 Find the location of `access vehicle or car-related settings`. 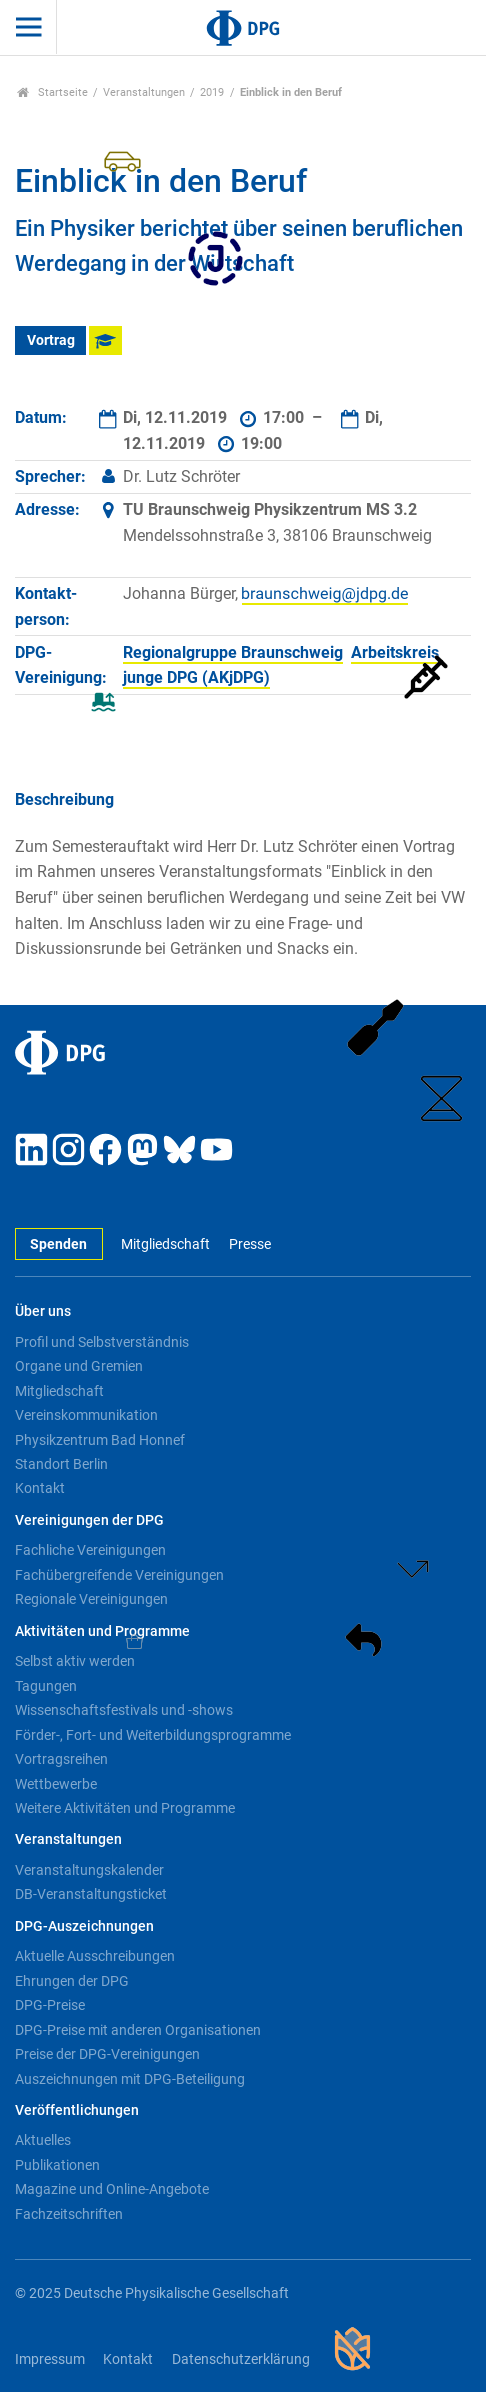

access vehicle or car-related settings is located at coordinates (122, 160).